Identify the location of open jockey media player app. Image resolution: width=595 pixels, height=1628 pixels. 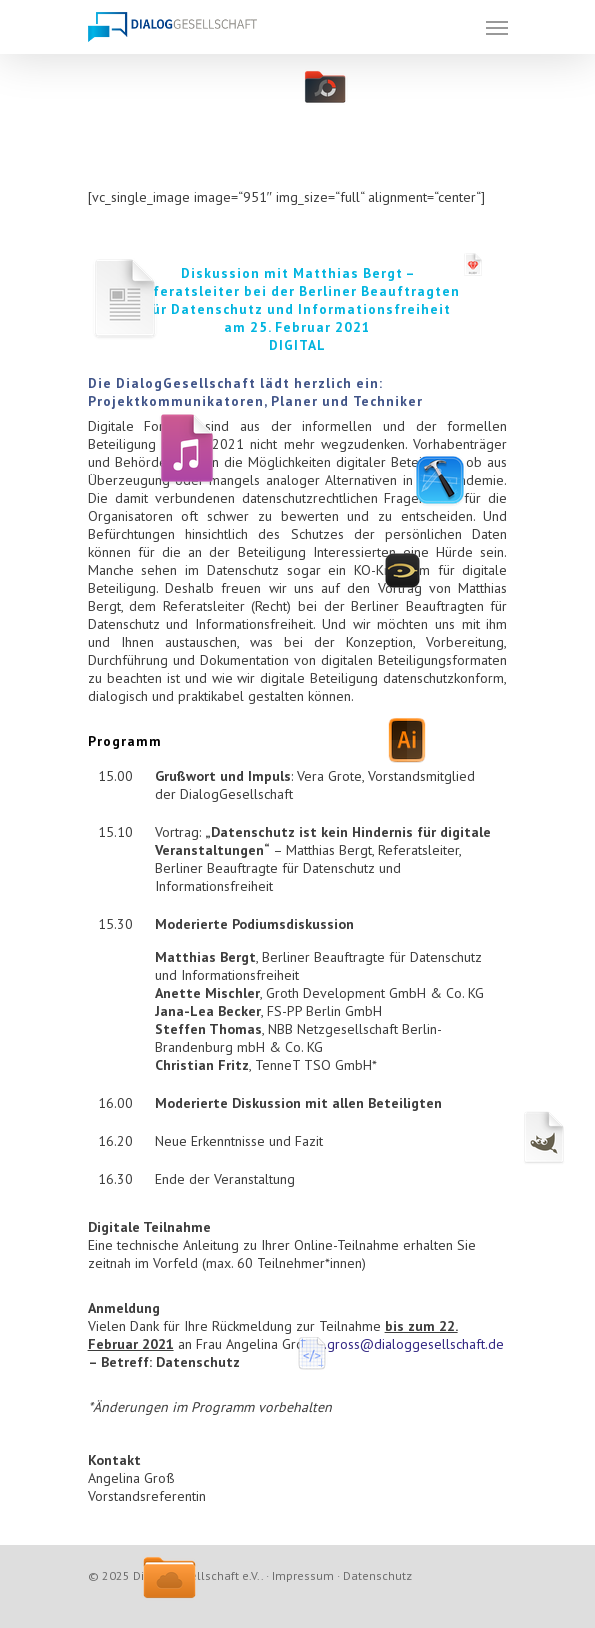
(440, 480).